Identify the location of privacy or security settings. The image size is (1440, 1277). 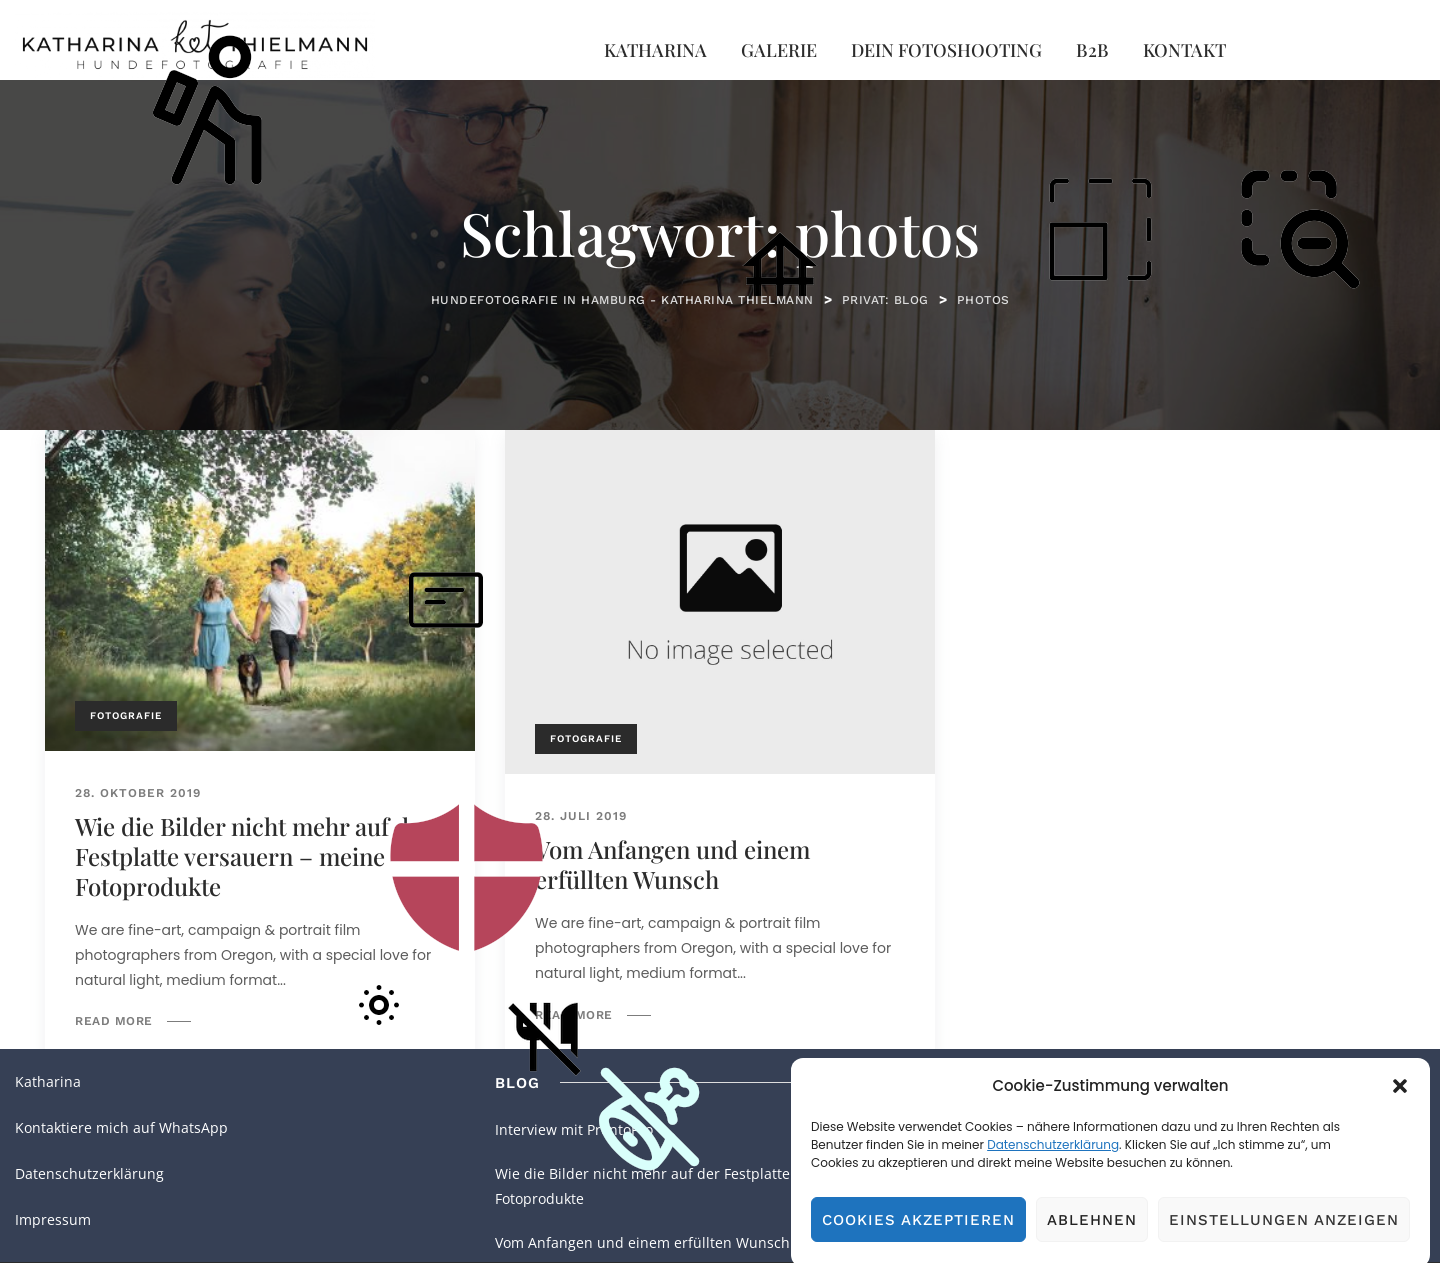
(466, 876).